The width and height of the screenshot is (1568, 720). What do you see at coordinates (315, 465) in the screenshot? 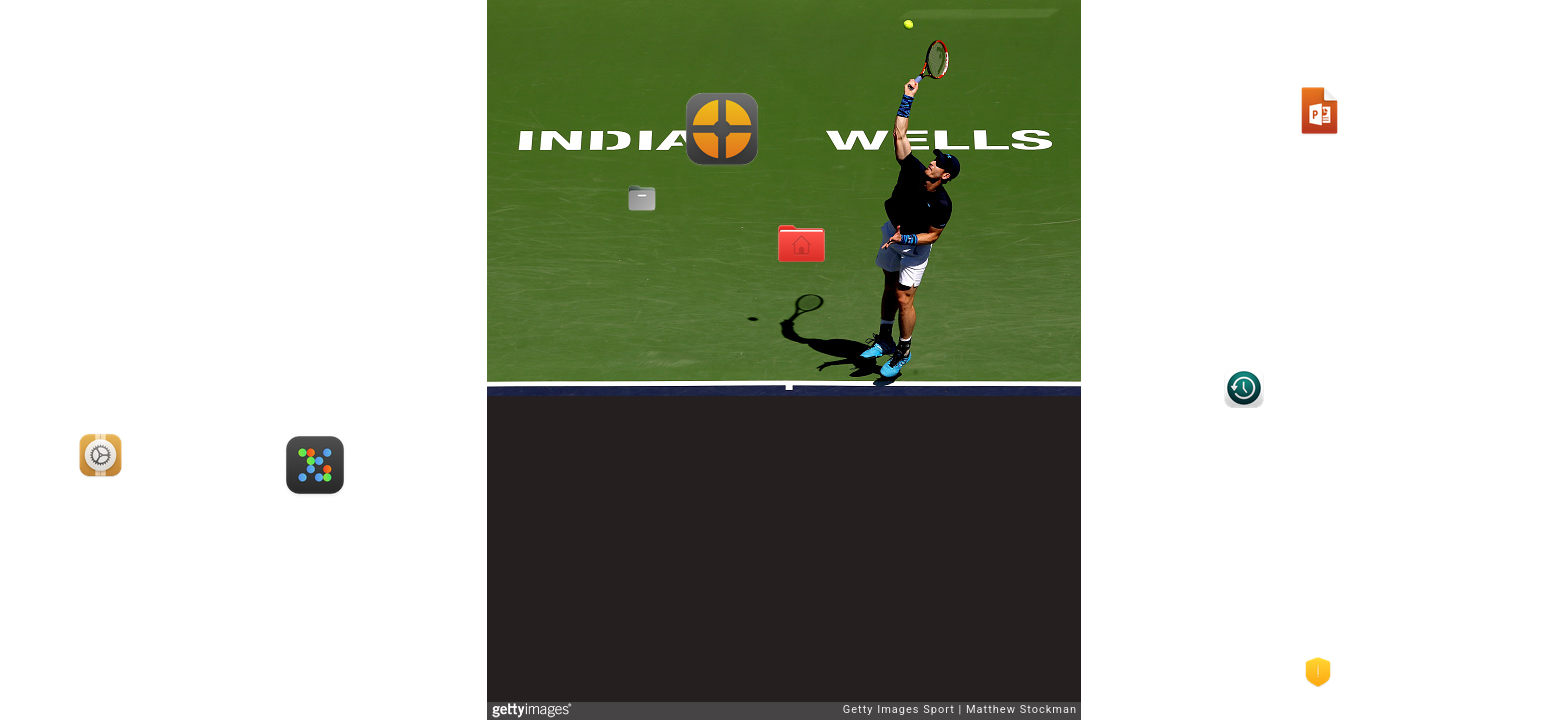
I see `launch gnome five or more puzzle game` at bounding box center [315, 465].